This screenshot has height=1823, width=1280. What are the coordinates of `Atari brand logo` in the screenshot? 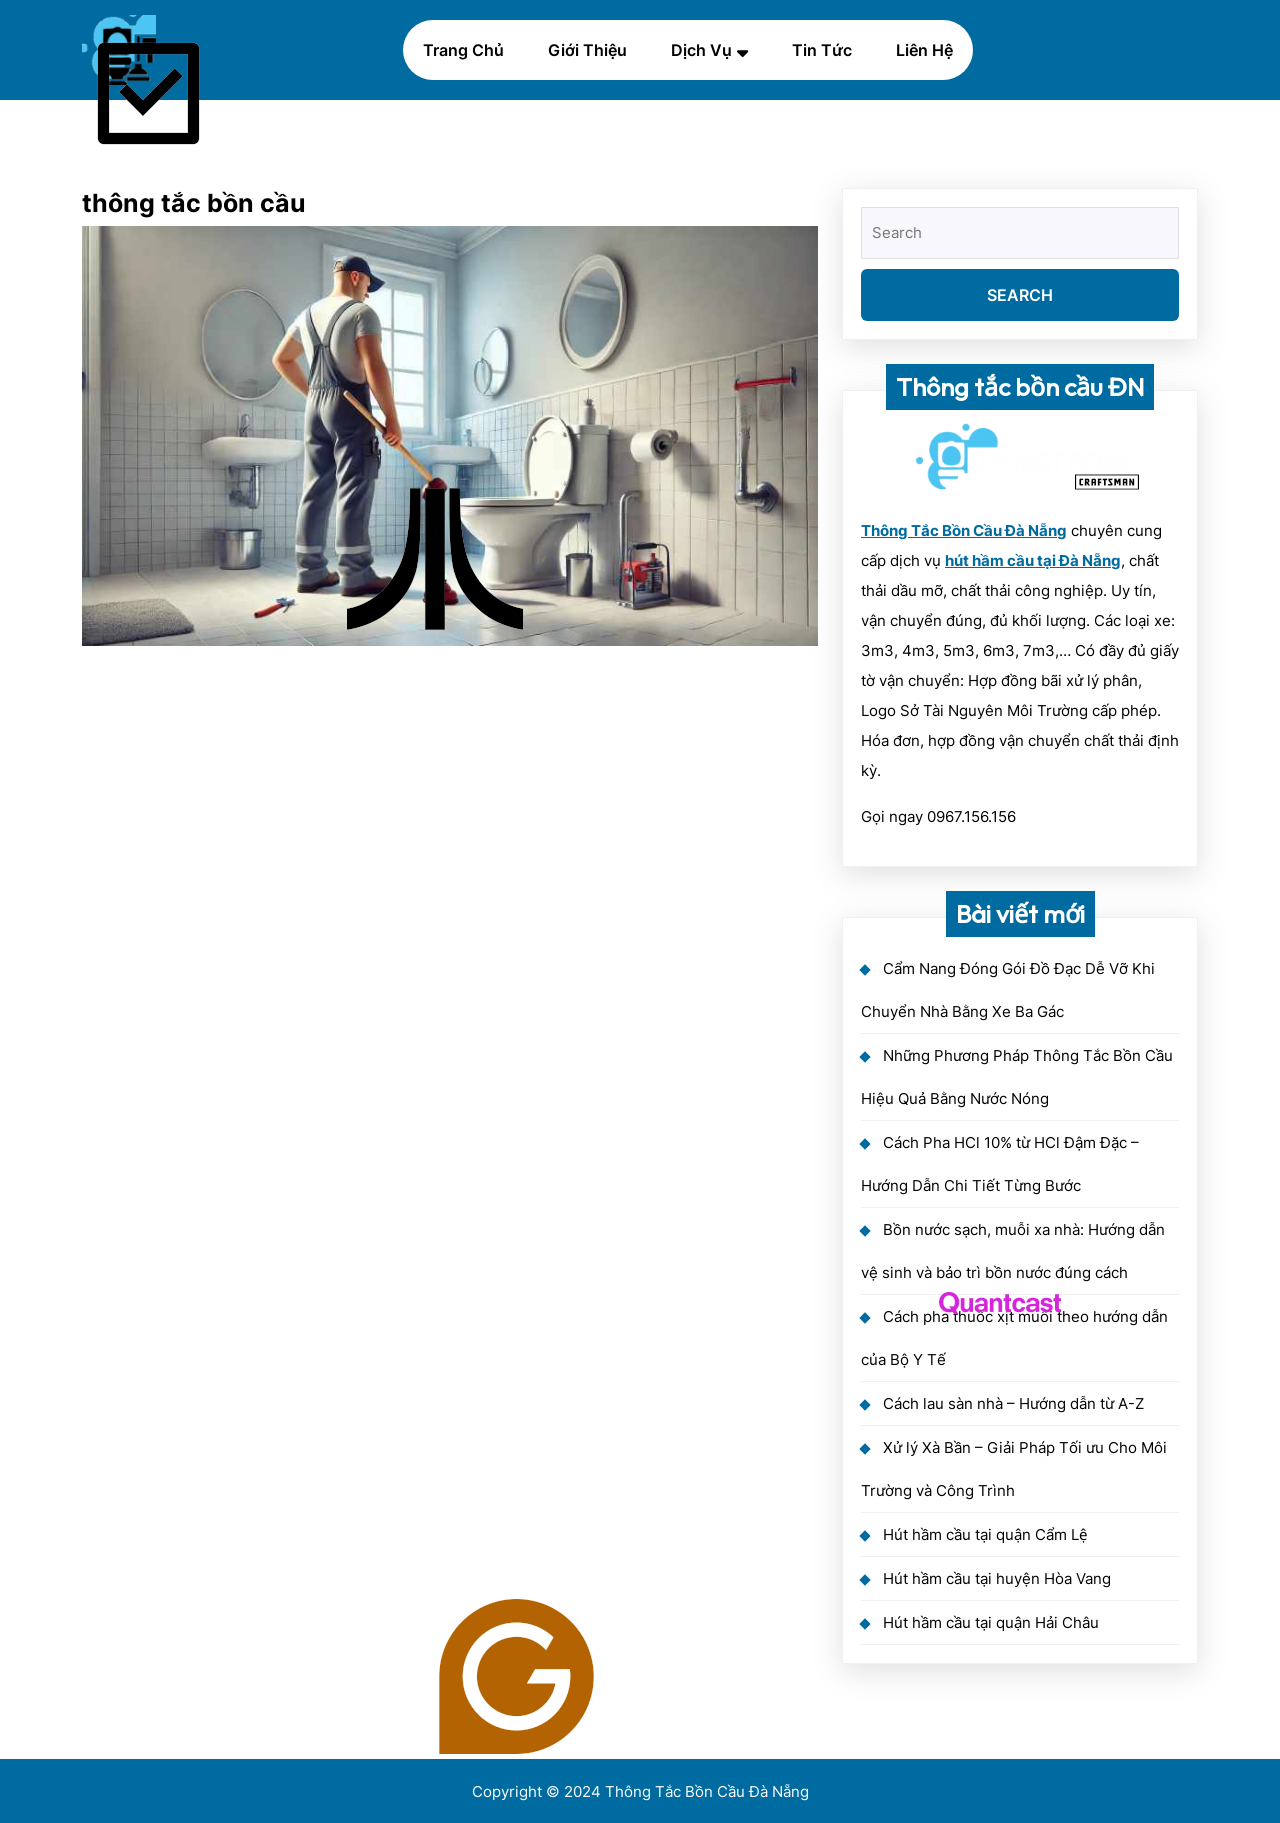 It's located at (435, 559).